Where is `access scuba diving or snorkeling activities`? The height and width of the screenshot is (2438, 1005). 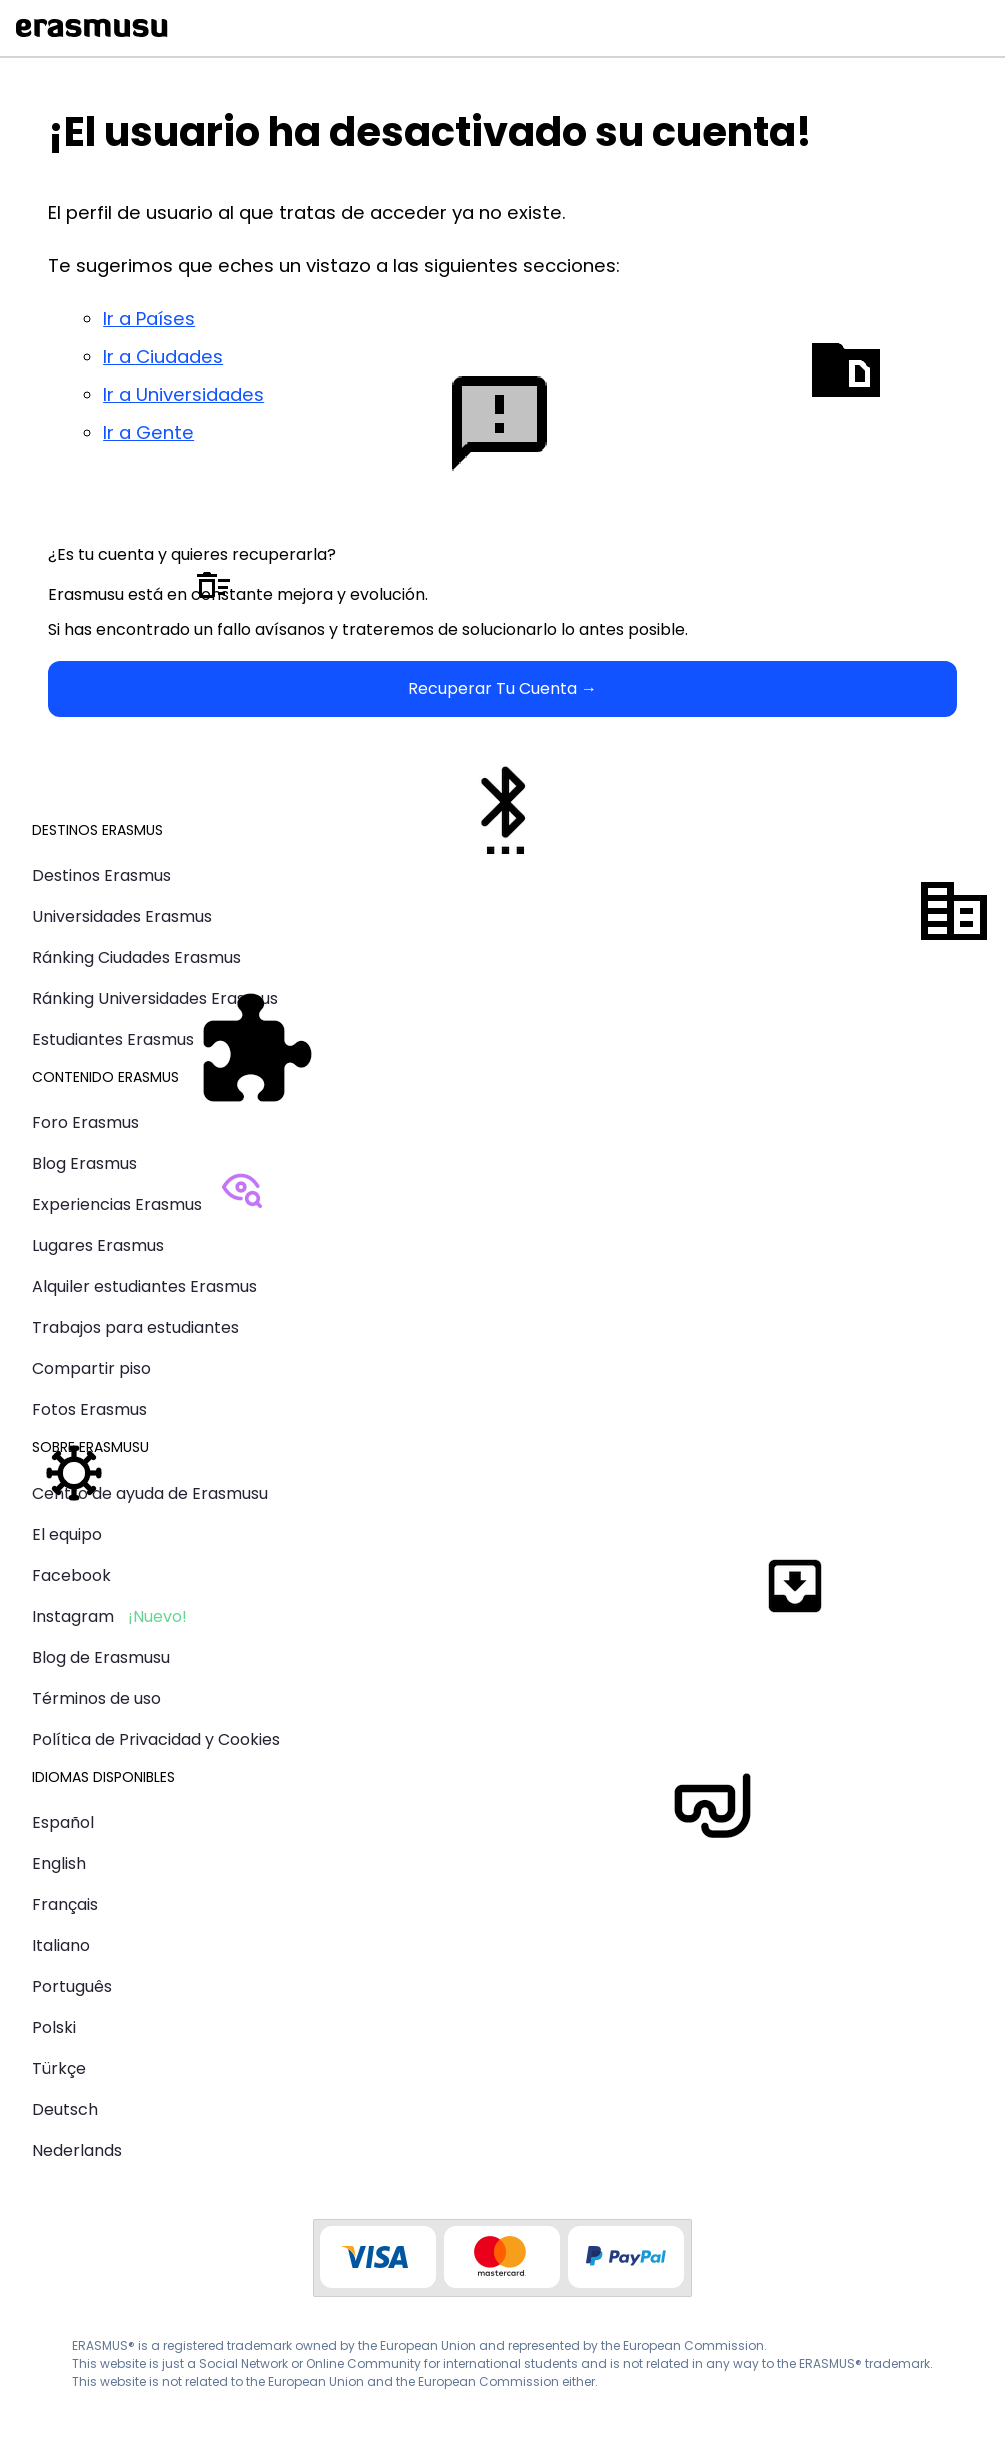 access scuba diving or snorkeling activities is located at coordinates (712, 1807).